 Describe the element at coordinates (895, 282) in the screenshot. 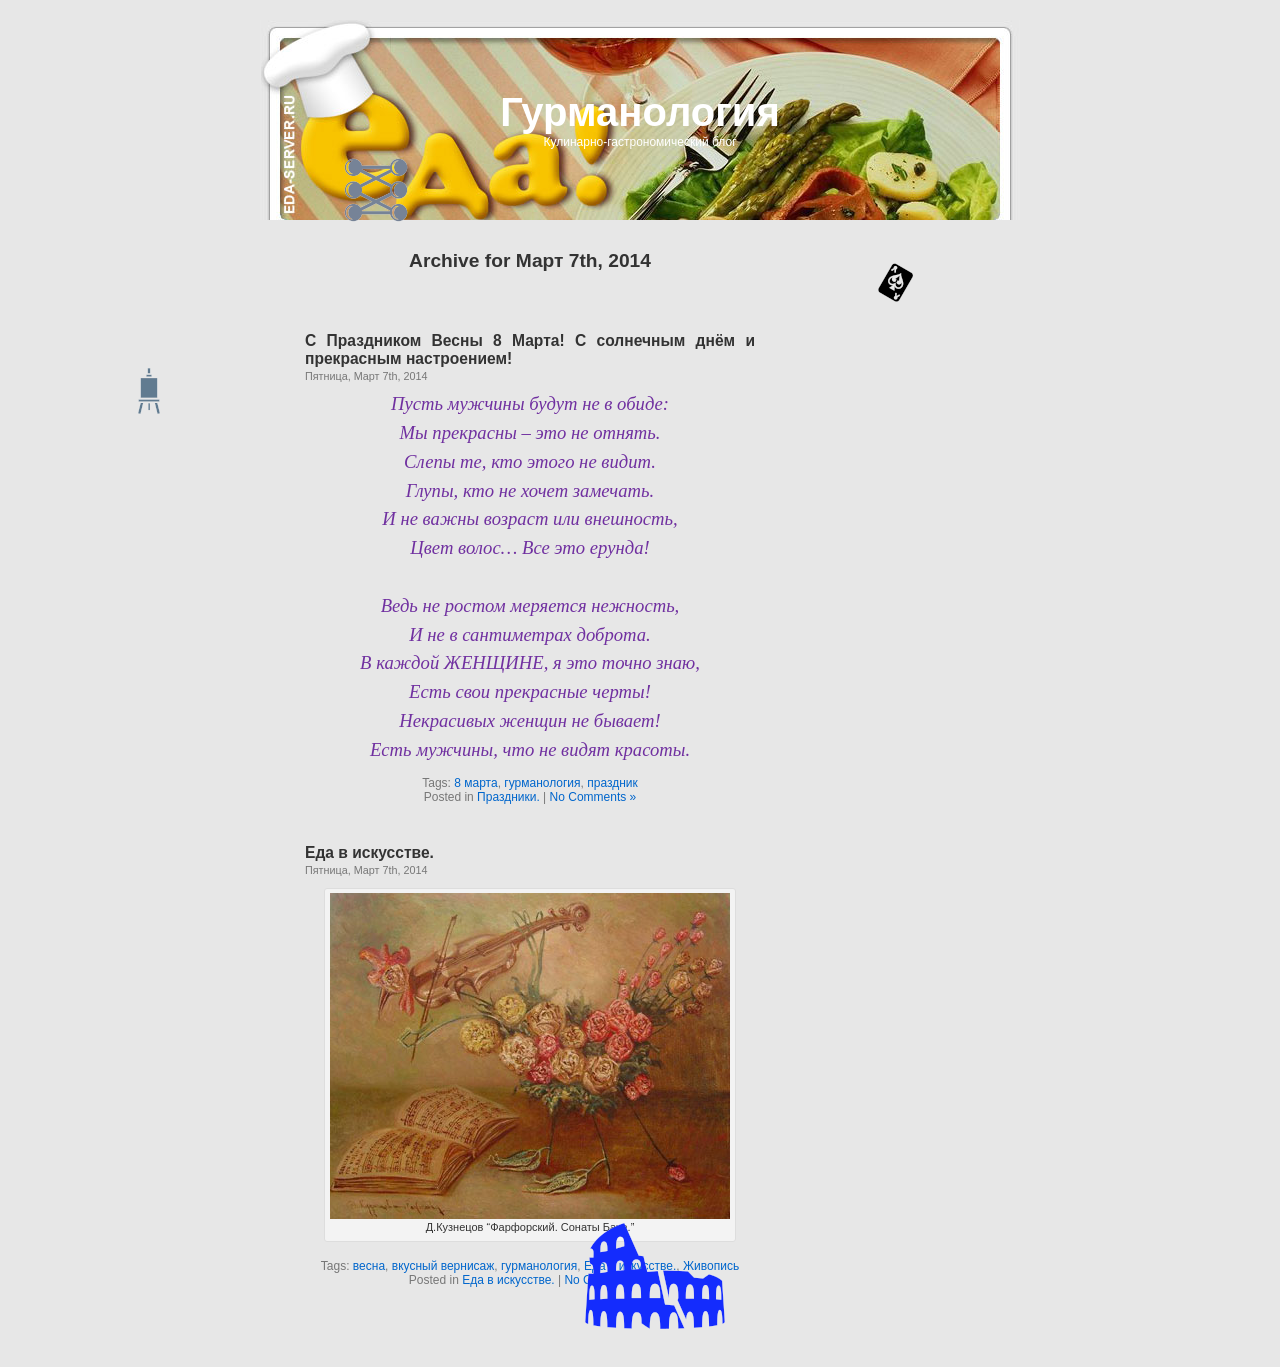

I see `ace of spades playing card` at that location.